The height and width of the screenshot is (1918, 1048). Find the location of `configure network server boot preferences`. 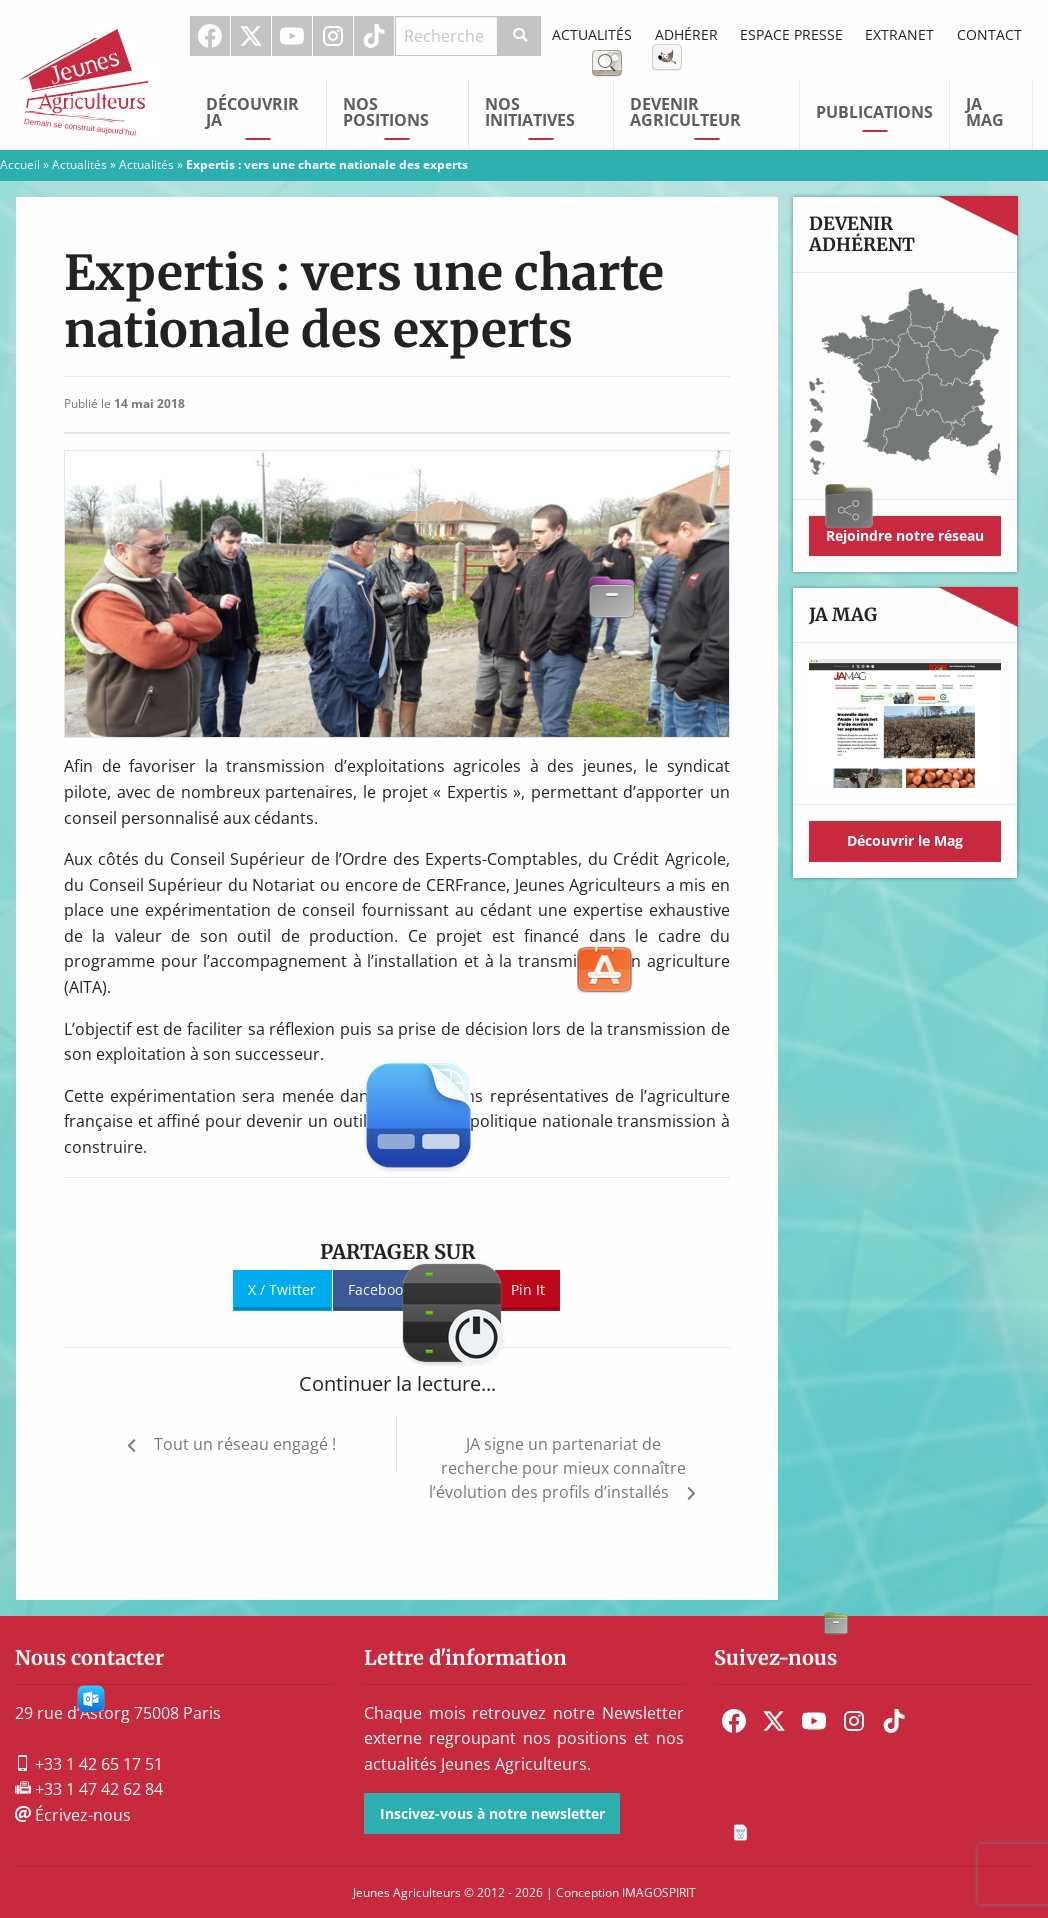

configure network server boot preferences is located at coordinates (452, 1313).